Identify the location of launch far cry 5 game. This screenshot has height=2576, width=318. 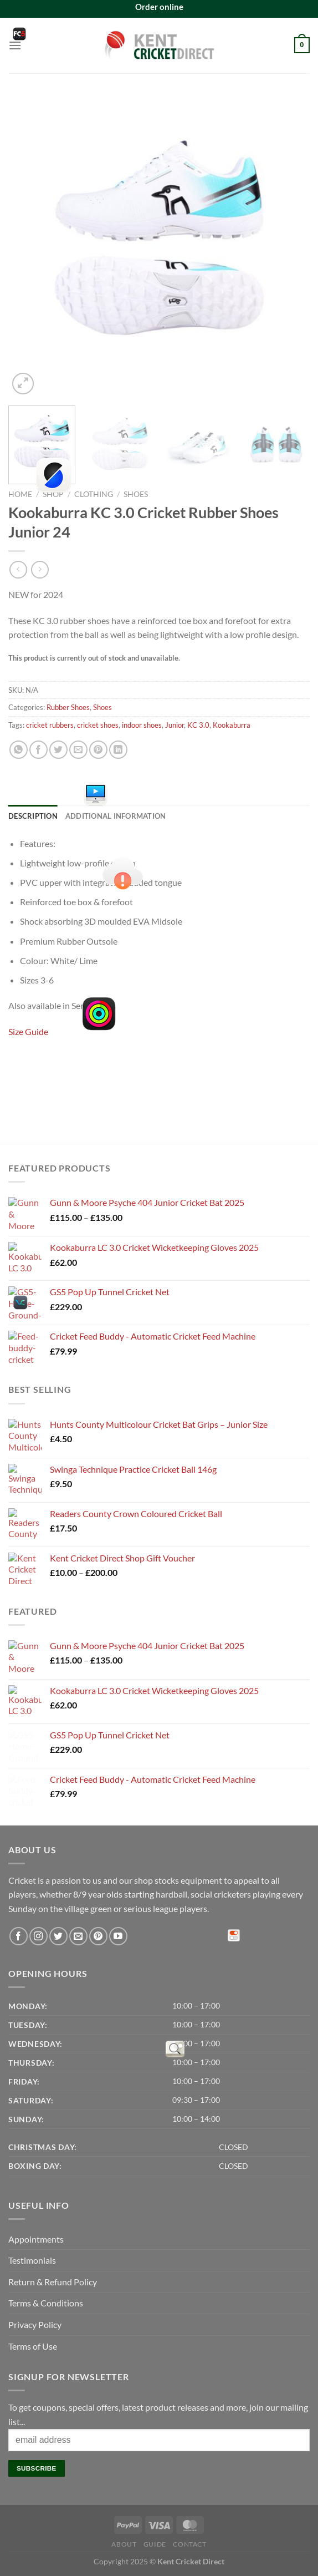
(19, 34).